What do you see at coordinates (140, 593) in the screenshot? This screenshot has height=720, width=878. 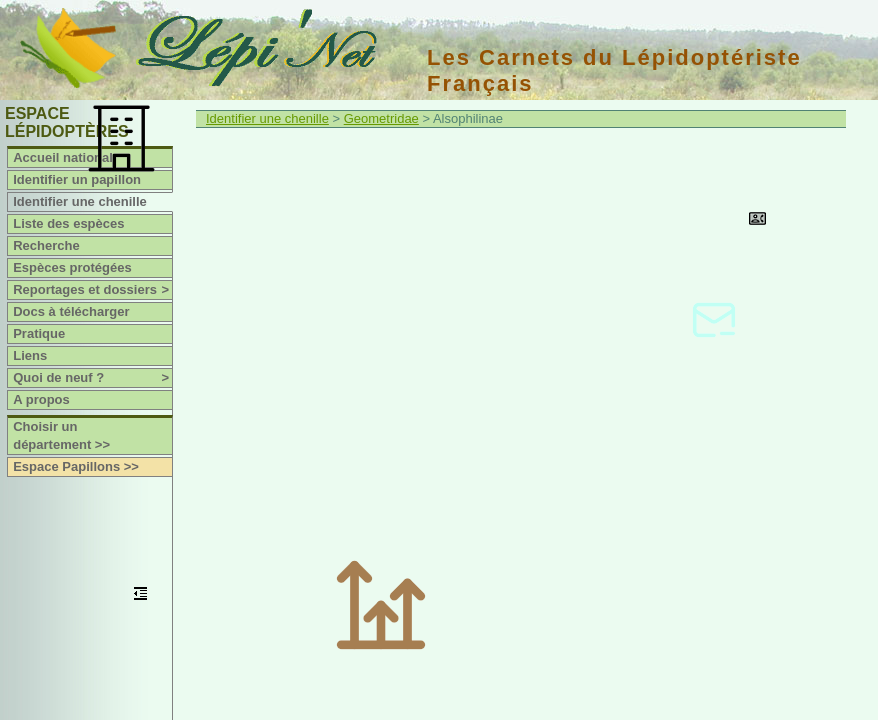 I see `decrease text indentation` at bounding box center [140, 593].